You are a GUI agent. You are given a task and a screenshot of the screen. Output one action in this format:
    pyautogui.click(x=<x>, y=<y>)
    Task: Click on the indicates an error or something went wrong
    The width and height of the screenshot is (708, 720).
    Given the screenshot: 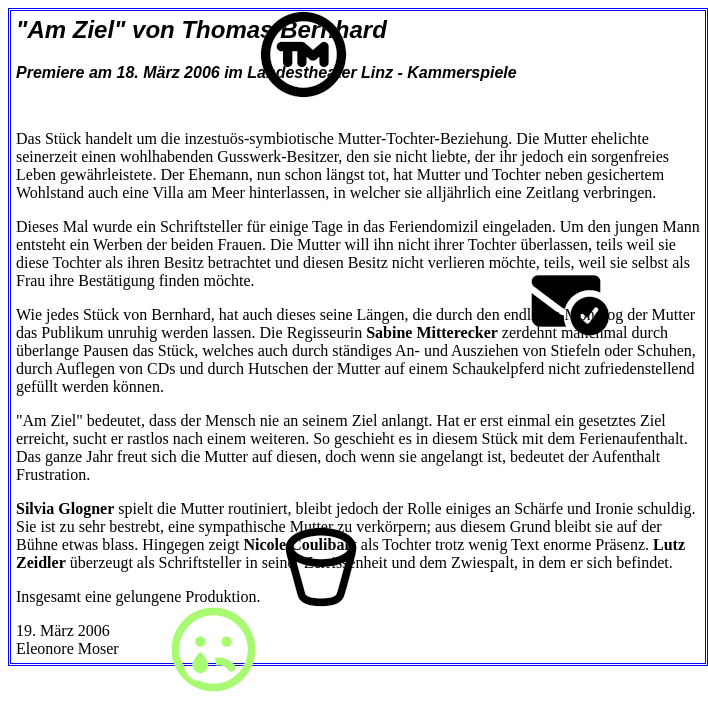 What is the action you would take?
    pyautogui.click(x=213, y=649)
    